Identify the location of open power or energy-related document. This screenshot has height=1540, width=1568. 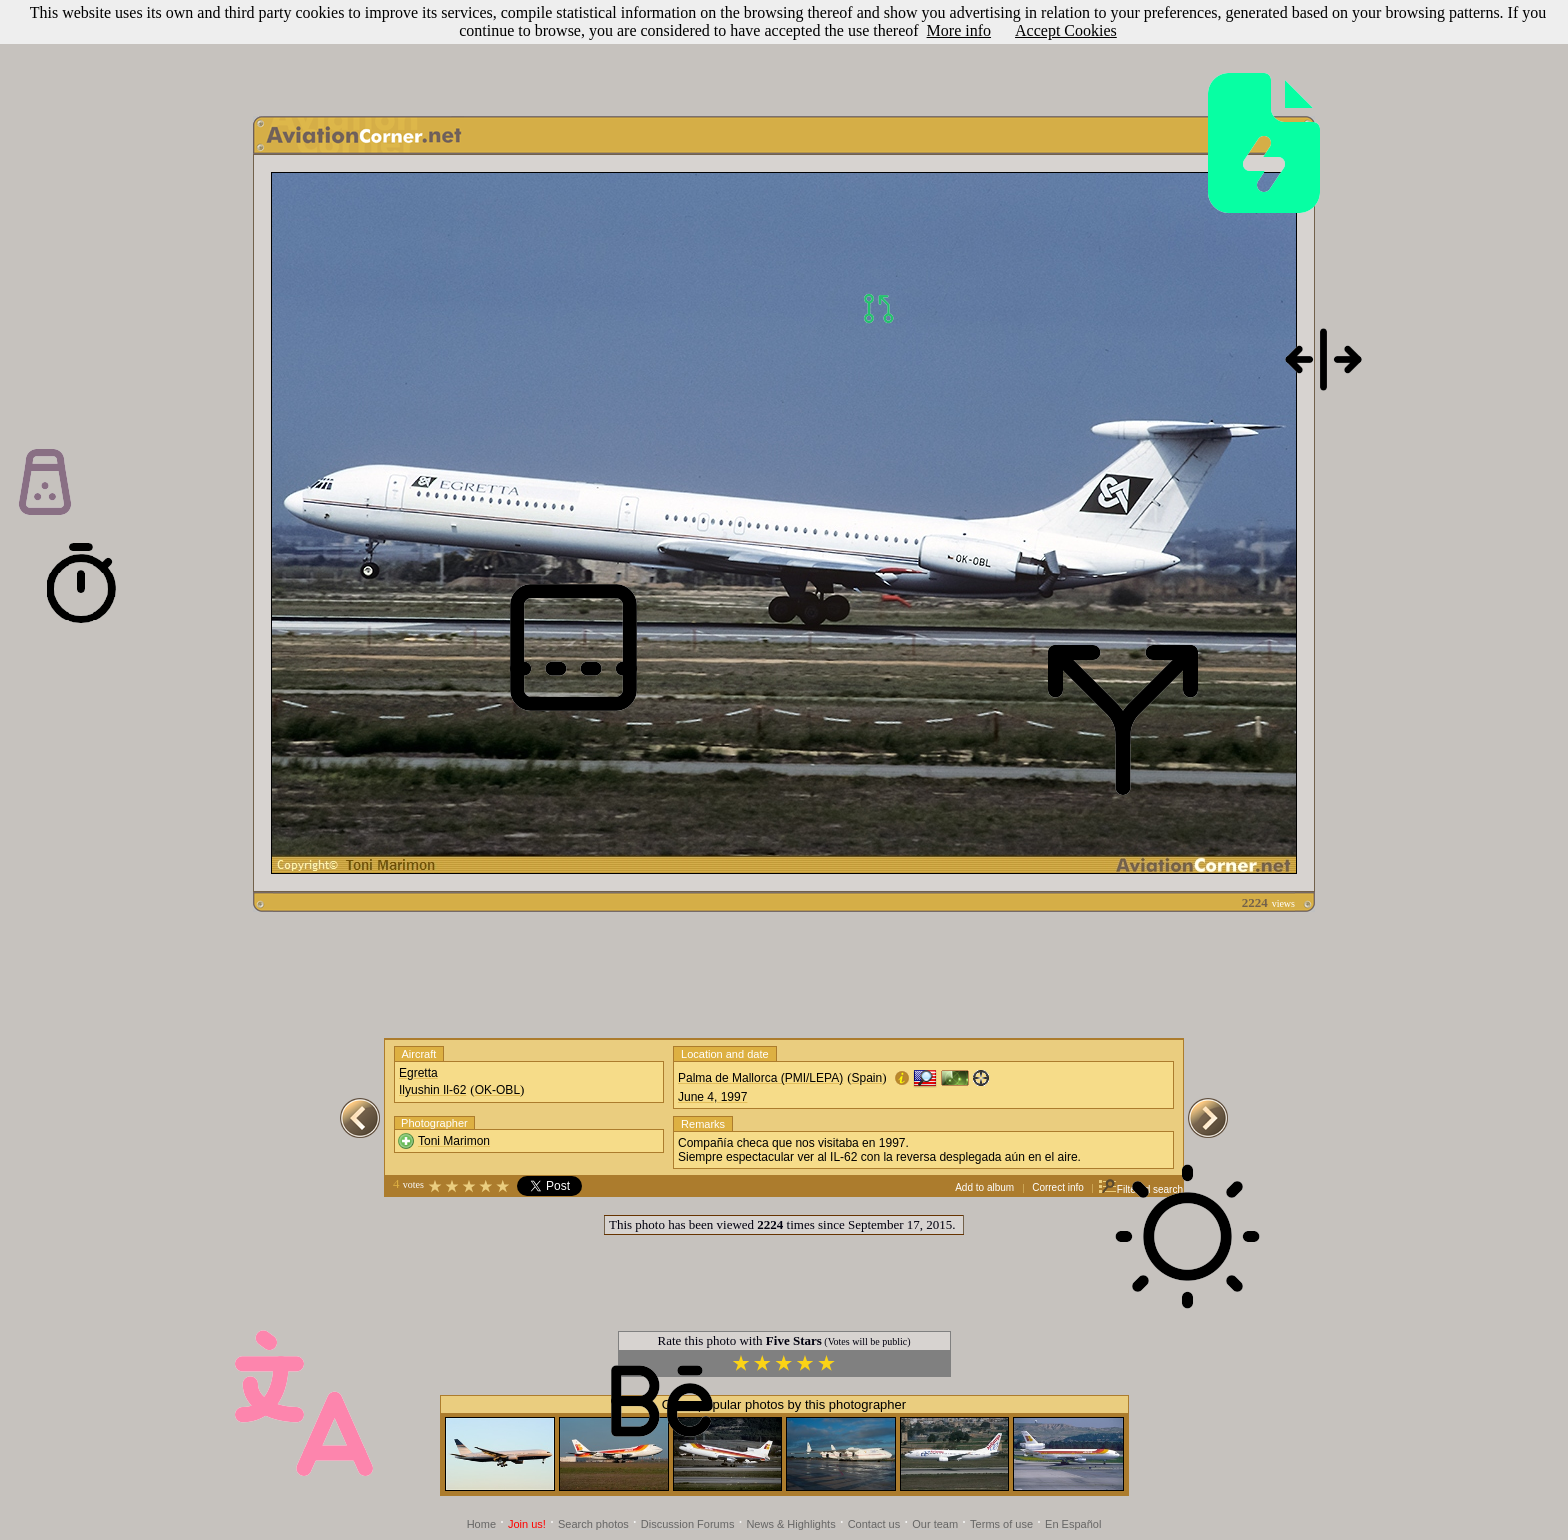
(1264, 143).